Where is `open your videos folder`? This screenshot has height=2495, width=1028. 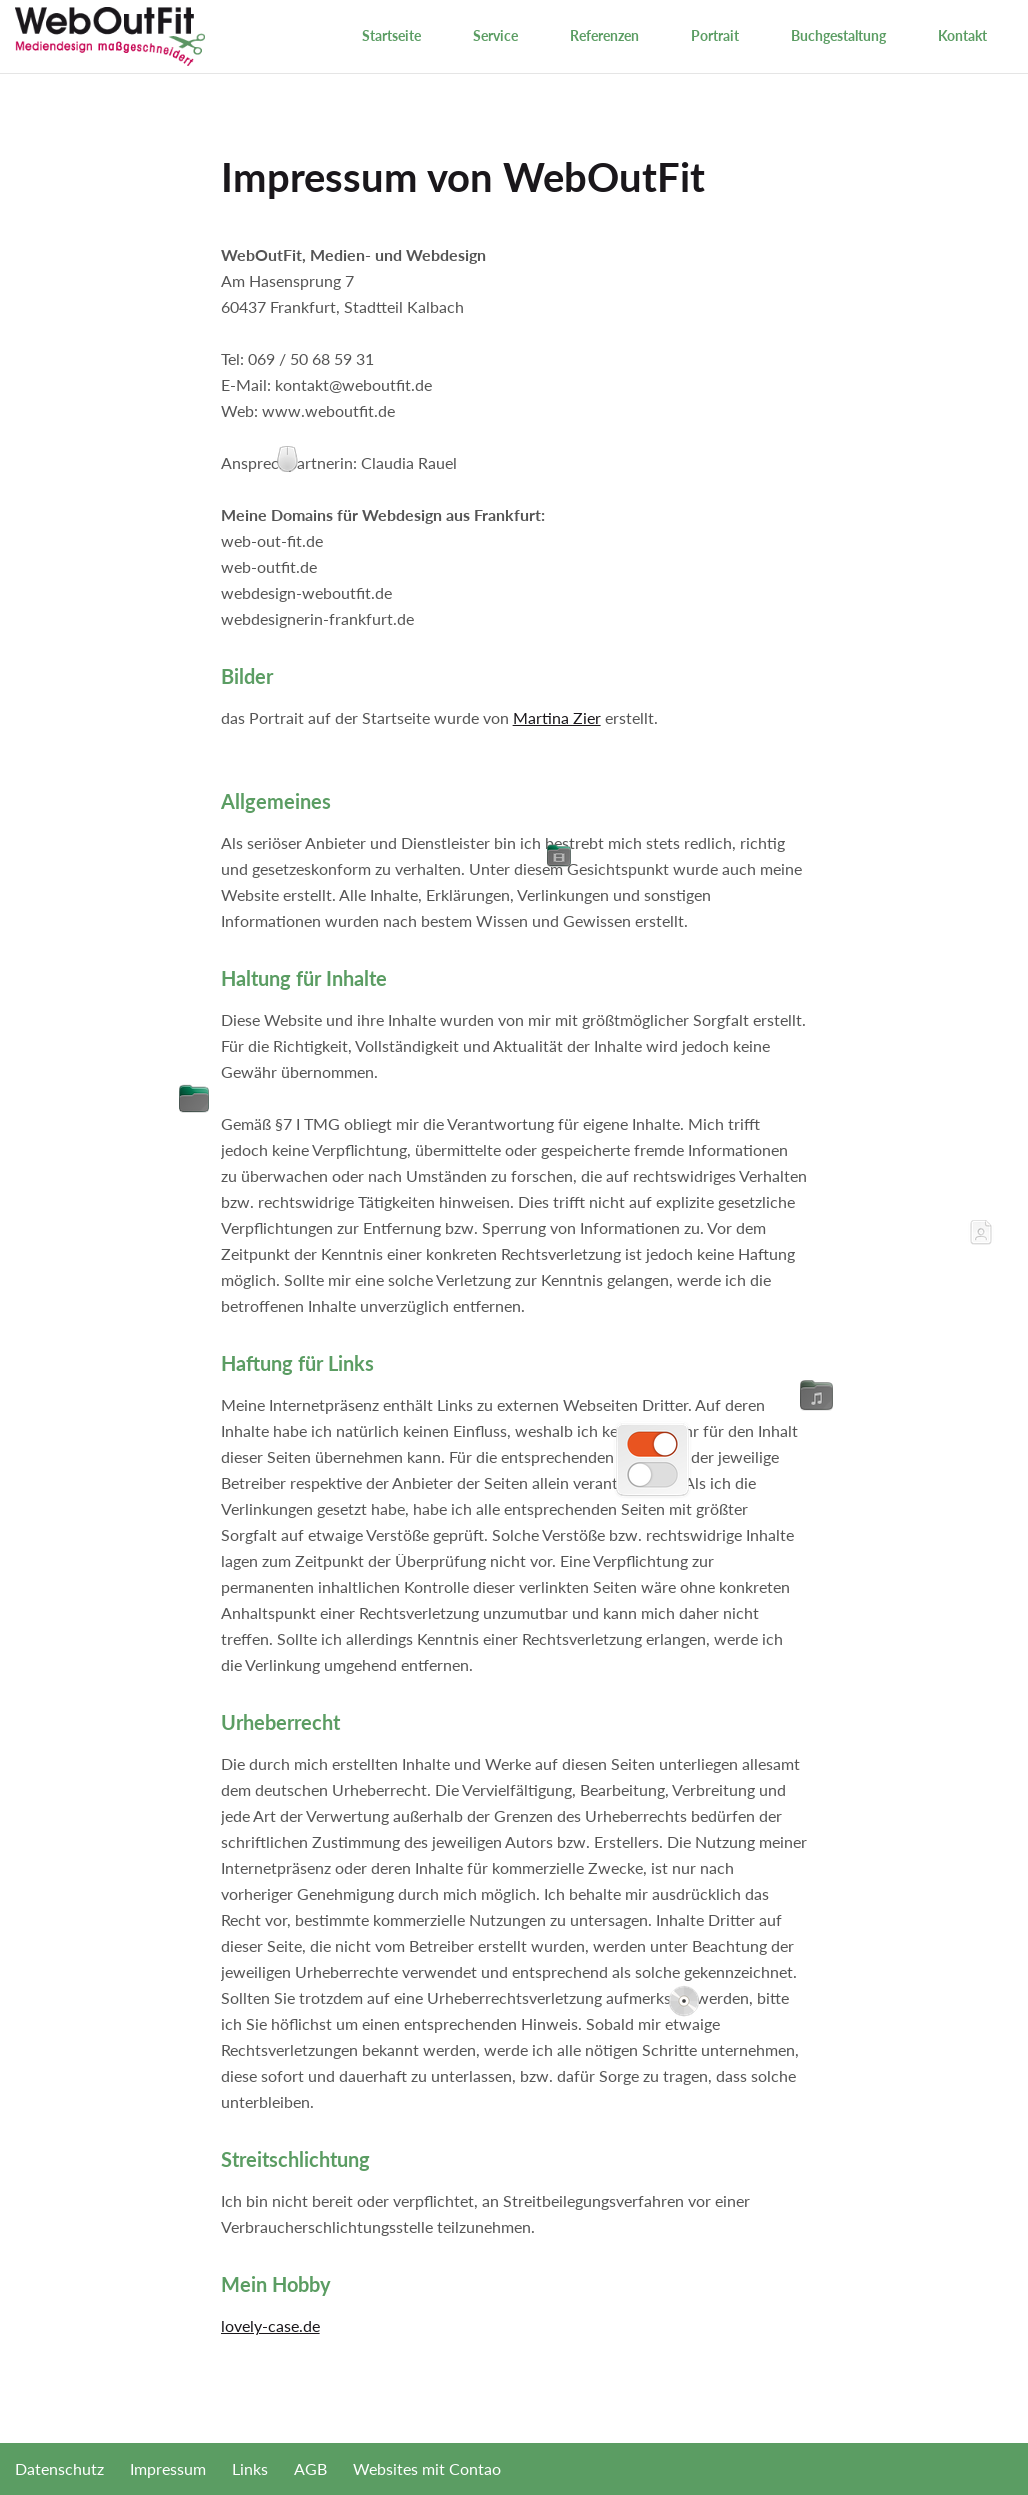
open your videos folder is located at coordinates (559, 855).